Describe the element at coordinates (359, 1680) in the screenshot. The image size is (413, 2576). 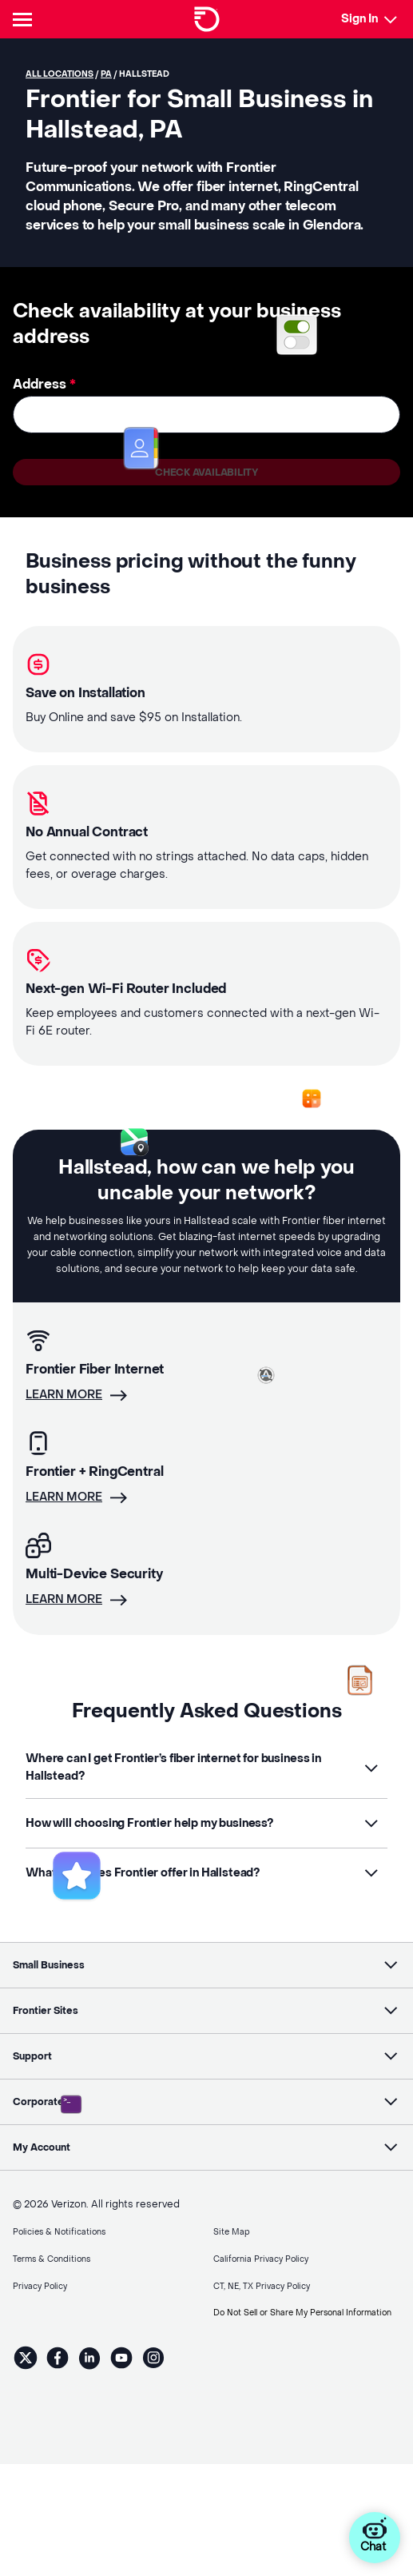
I see `libreoffice impress presentation file` at that location.